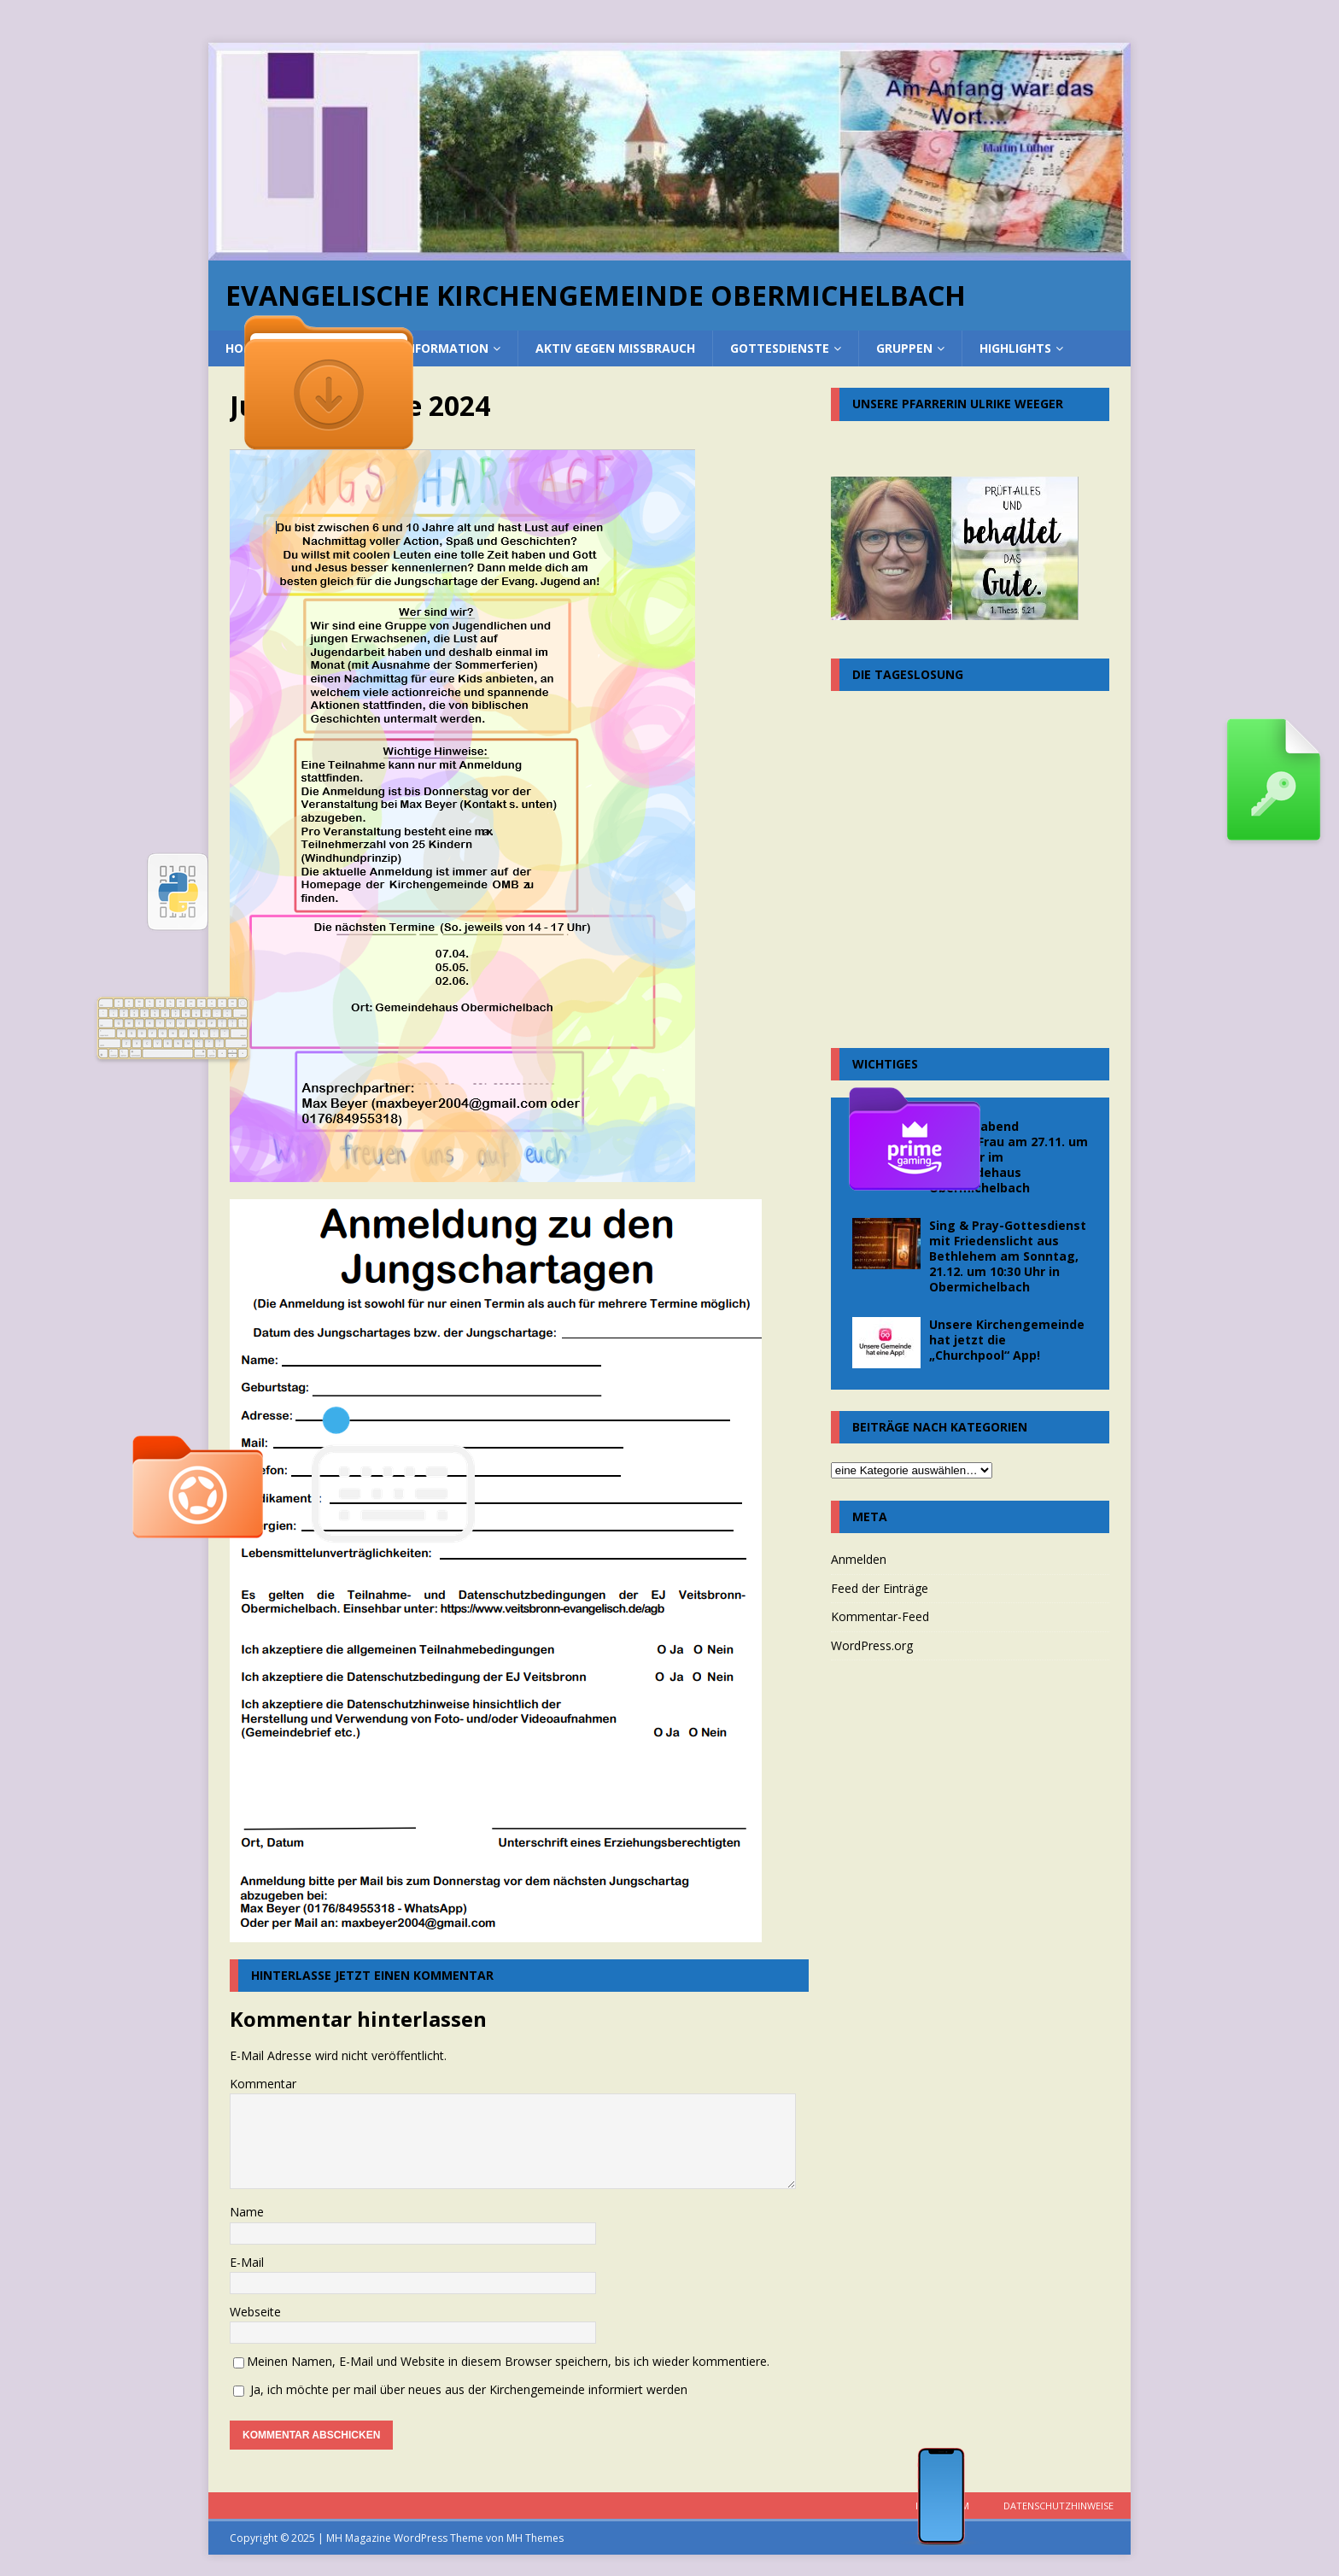 This screenshot has width=1339, height=2576. Describe the element at coordinates (1273, 782) in the screenshot. I see `a PEM key file for secure authentication` at that location.